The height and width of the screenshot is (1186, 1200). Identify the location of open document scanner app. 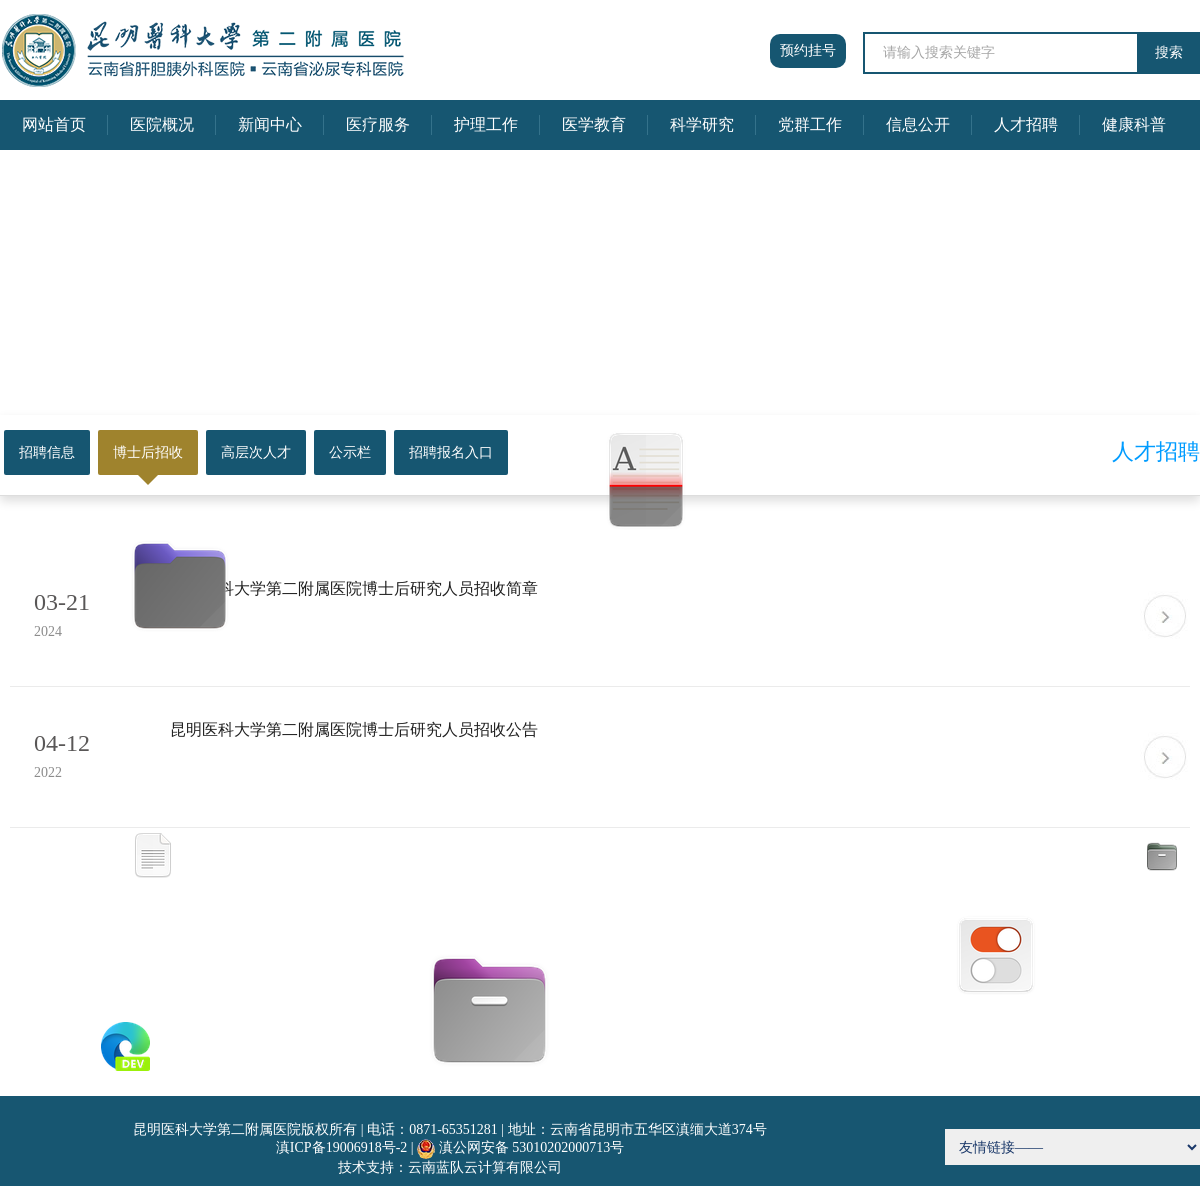
(646, 480).